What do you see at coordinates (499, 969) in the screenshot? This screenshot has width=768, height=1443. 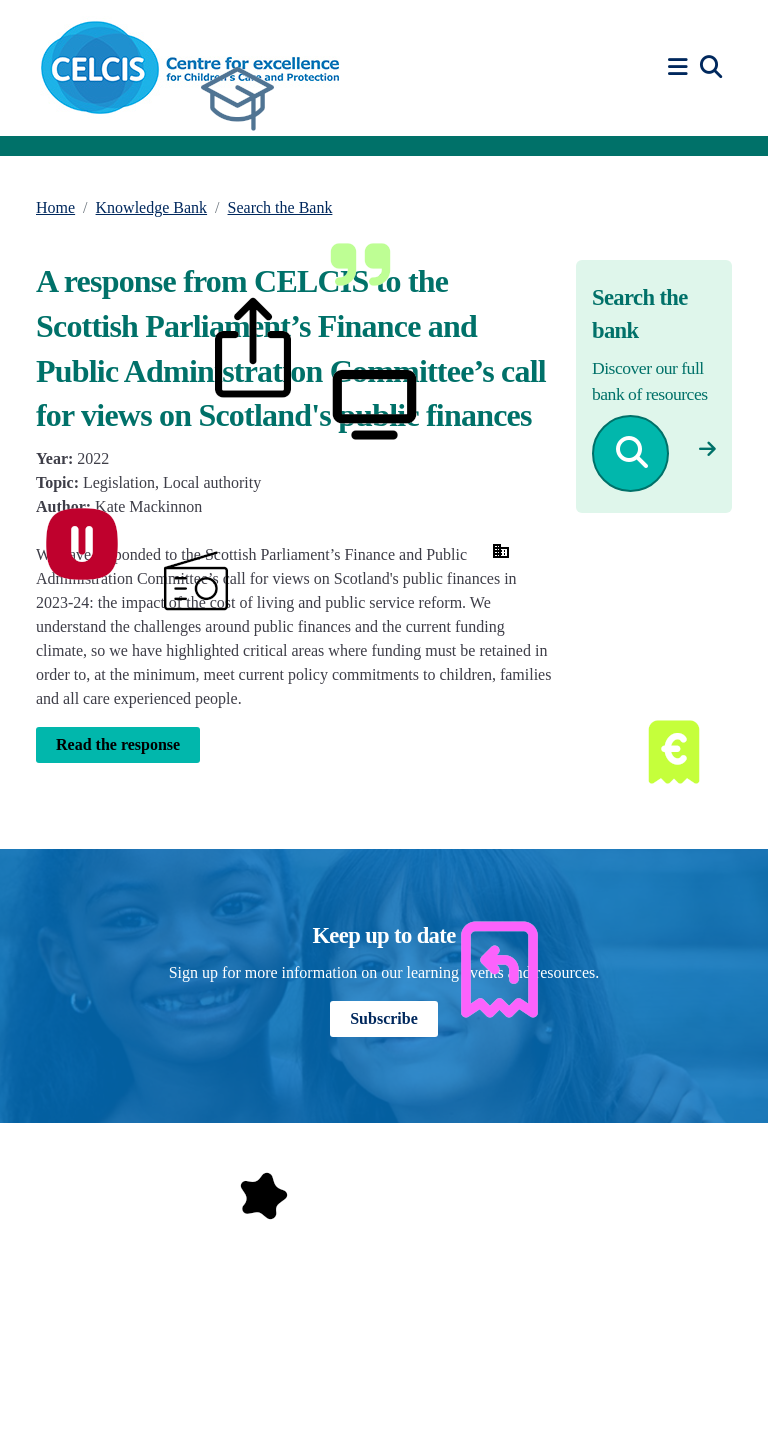 I see `request a refund for a purchase` at bounding box center [499, 969].